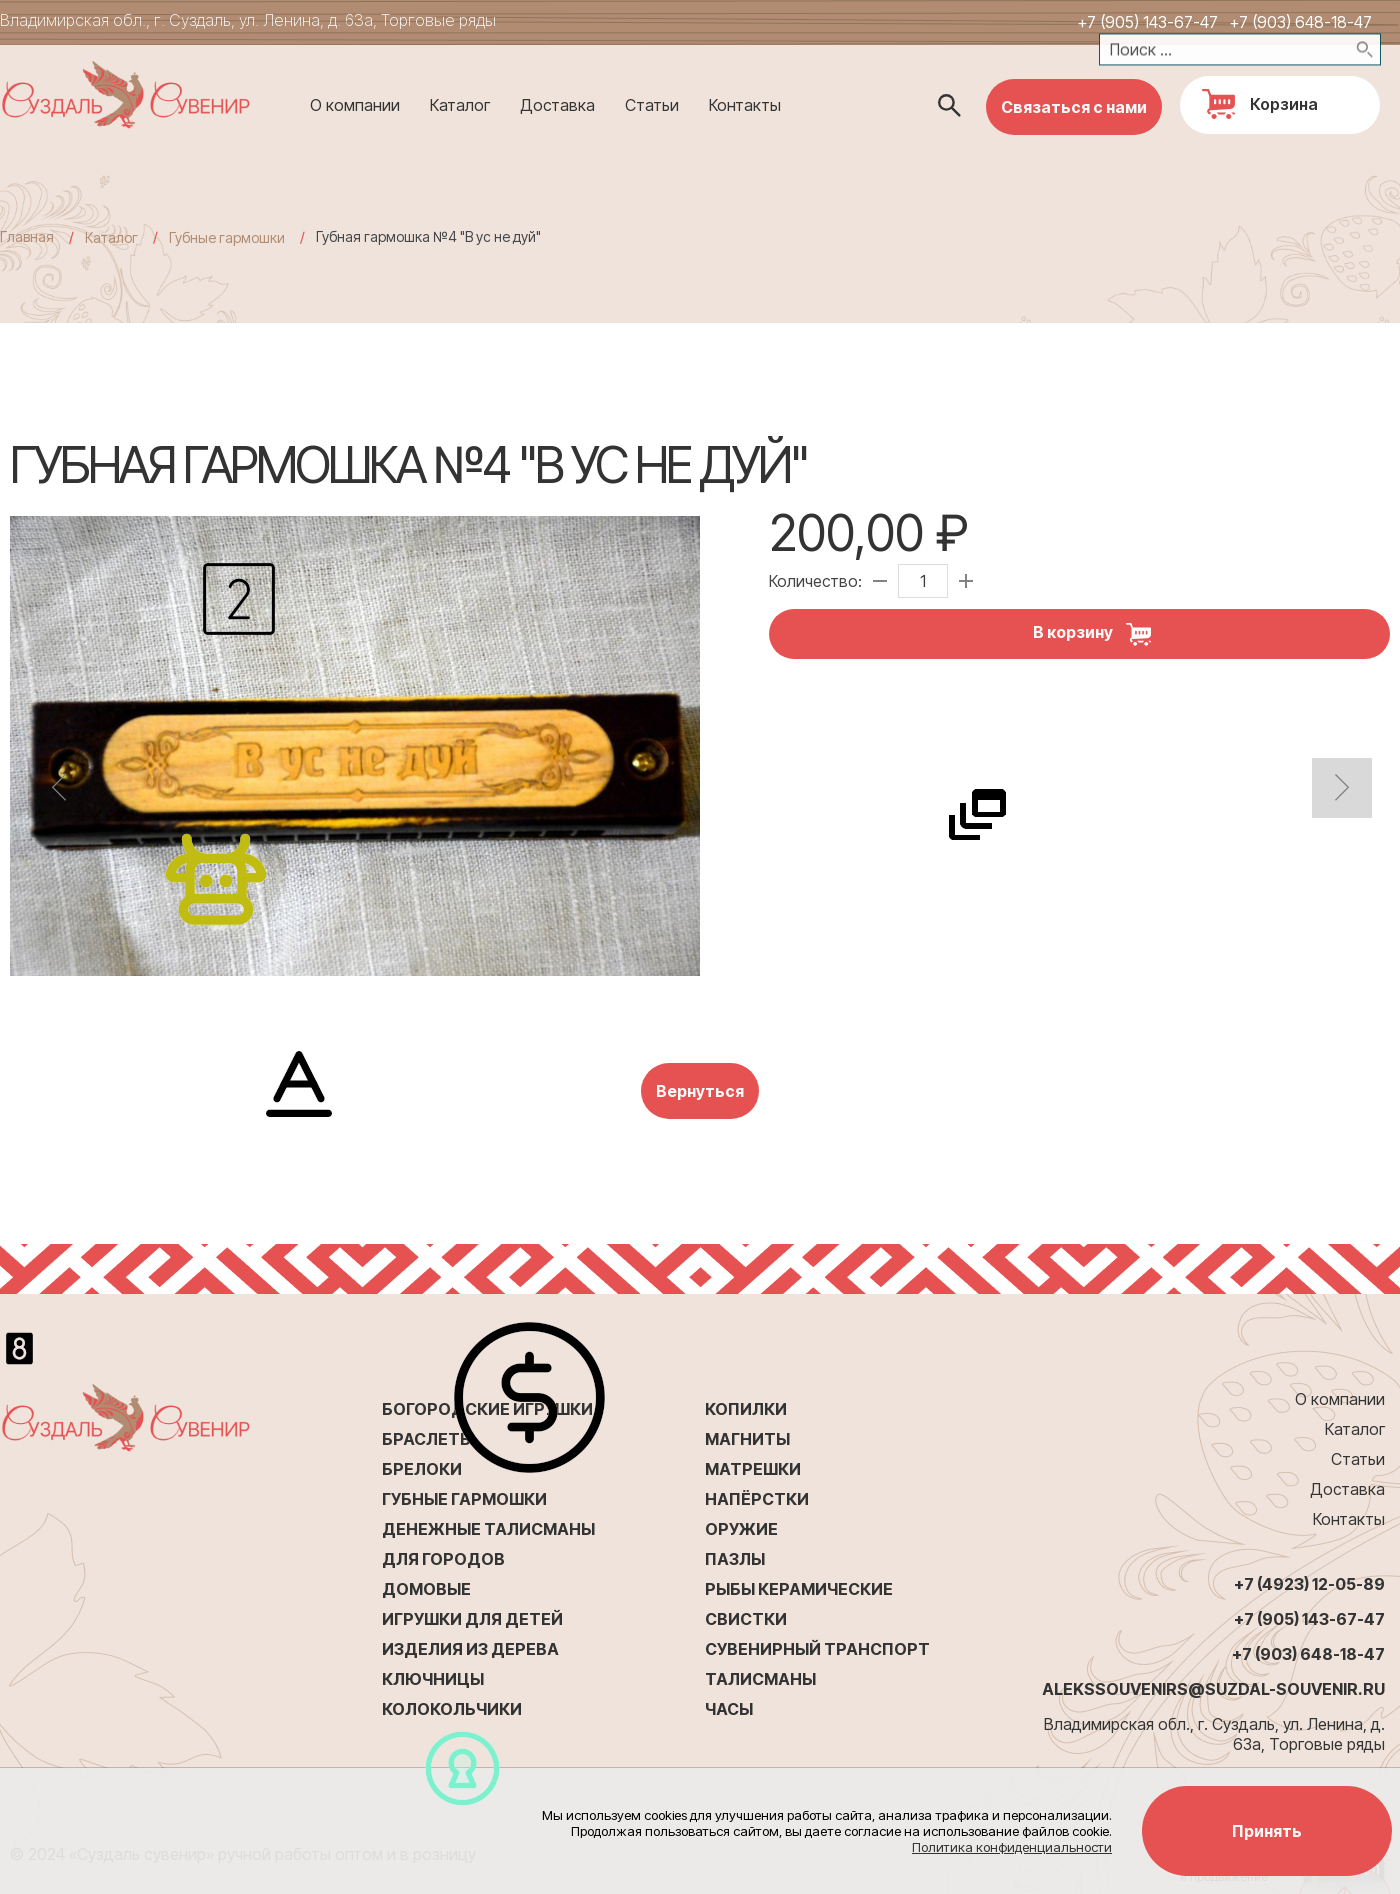 Image resolution: width=1400 pixels, height=1894 pixels. Describe the element at coordinates (977, 814) in the screenshot. I see `view dynamic or stacked content feed` at that location.